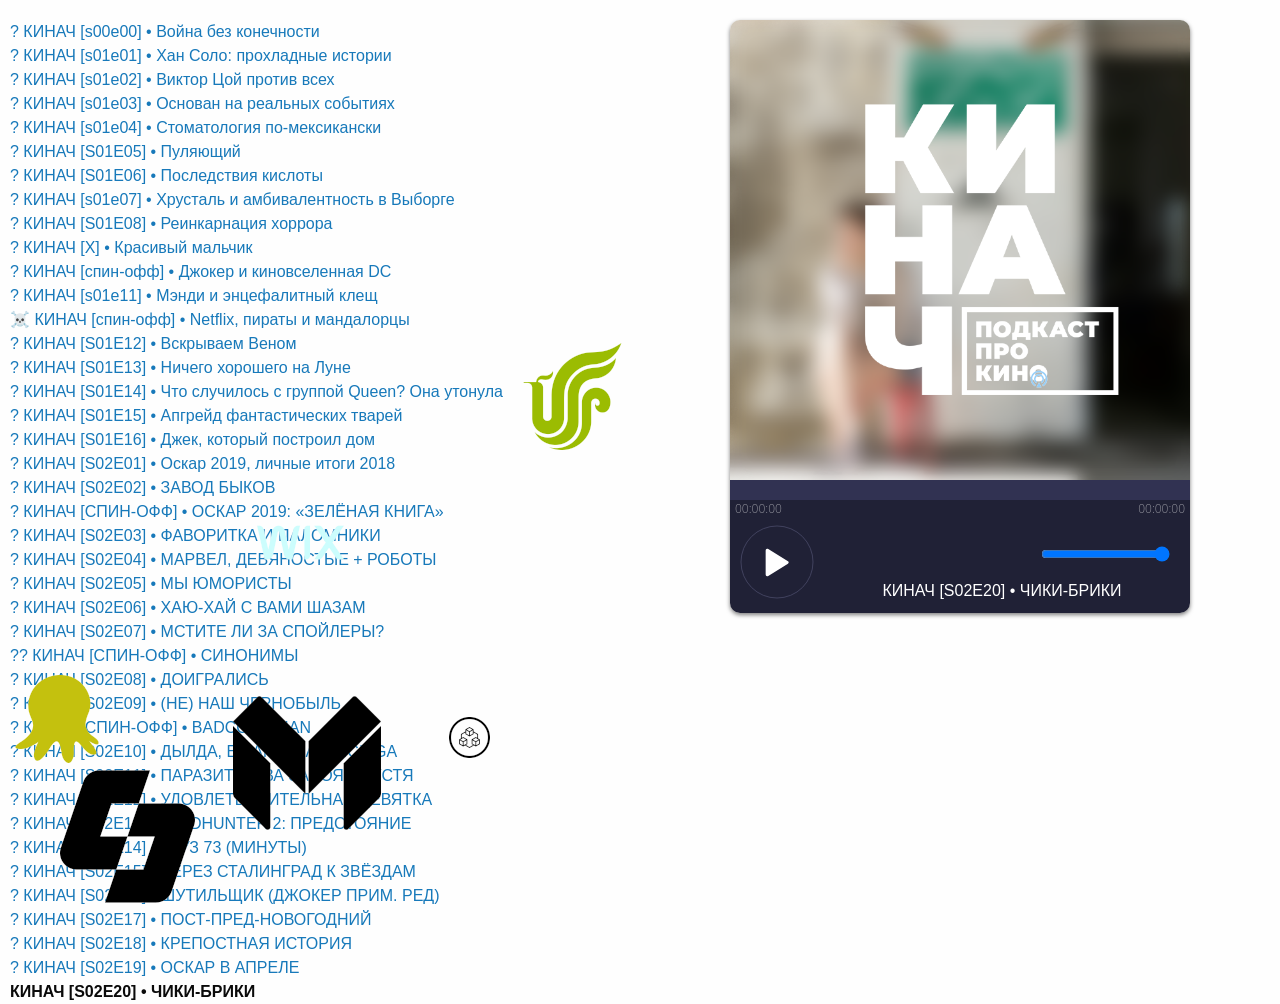 The width and height of the screenshot is (1280, 1004). I want to click on Octopus Deploy logo, so click(57, 719).